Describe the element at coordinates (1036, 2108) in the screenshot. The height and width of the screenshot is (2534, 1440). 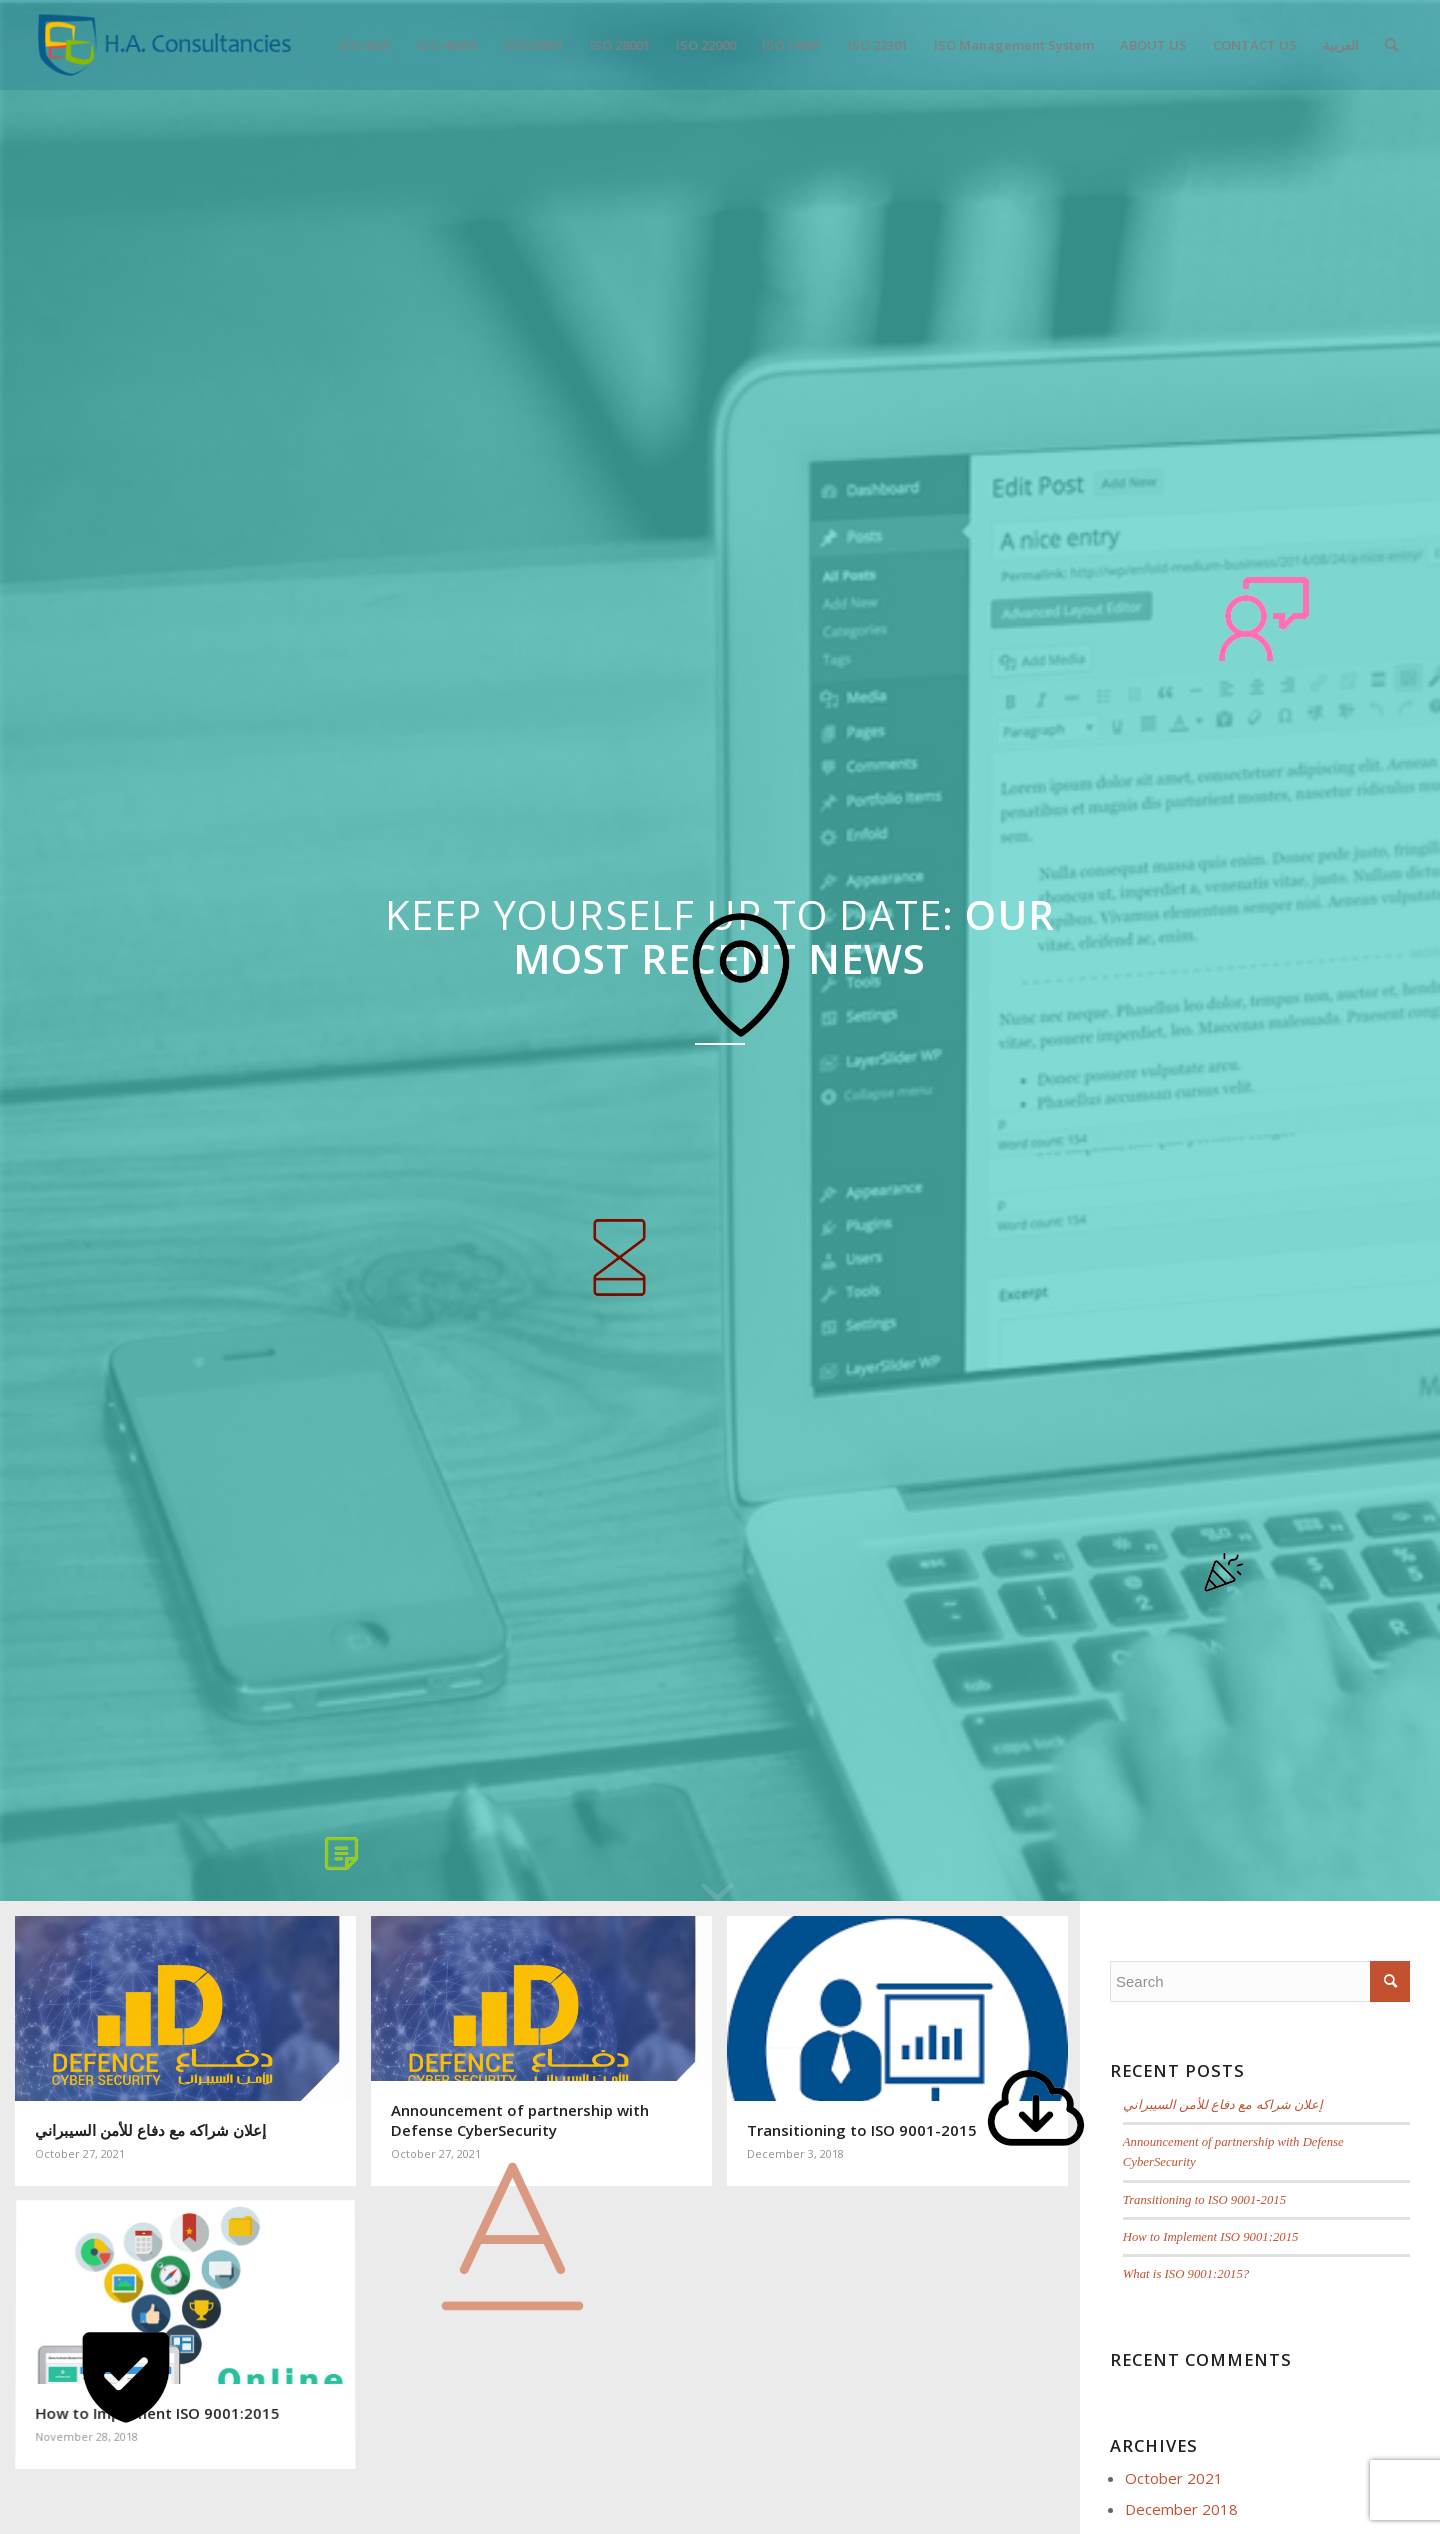
I see `download from cloud storage` at that location.